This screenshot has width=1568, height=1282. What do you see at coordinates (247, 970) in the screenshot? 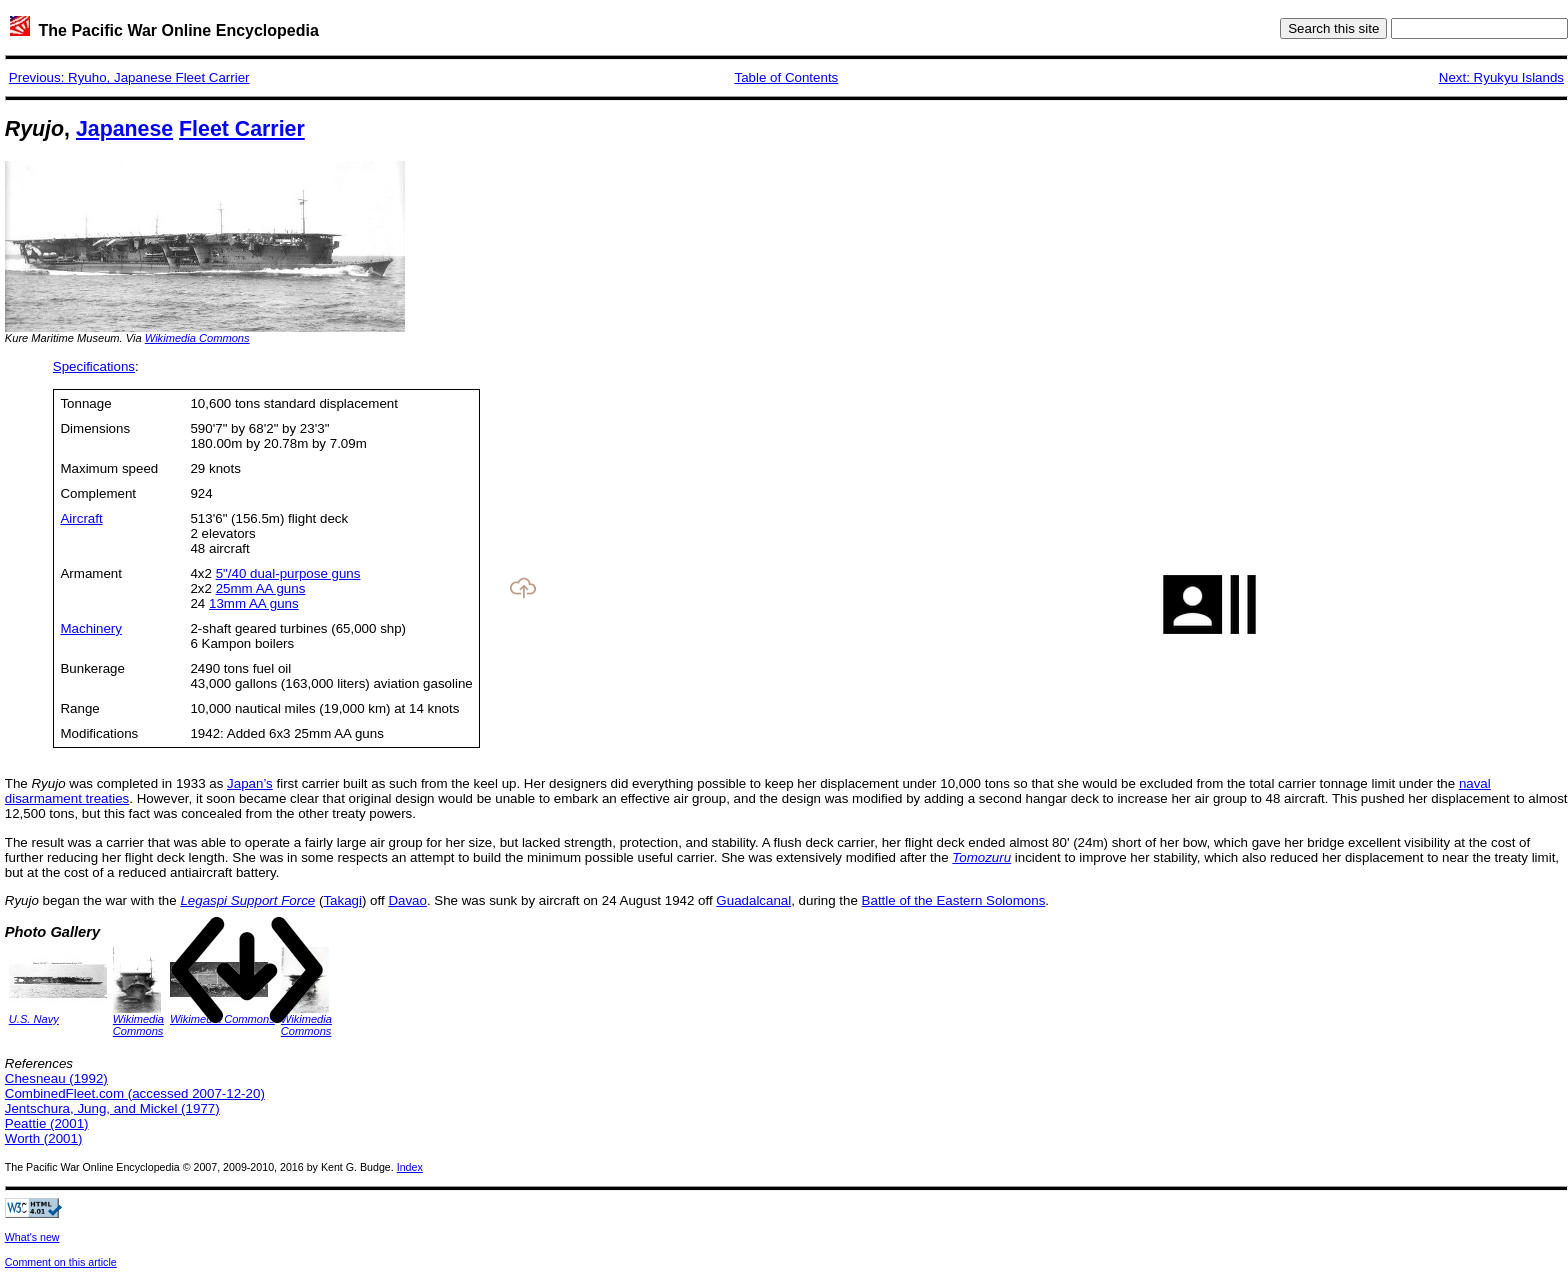
I see `download source code or code files` at bounding box center [247, 970].